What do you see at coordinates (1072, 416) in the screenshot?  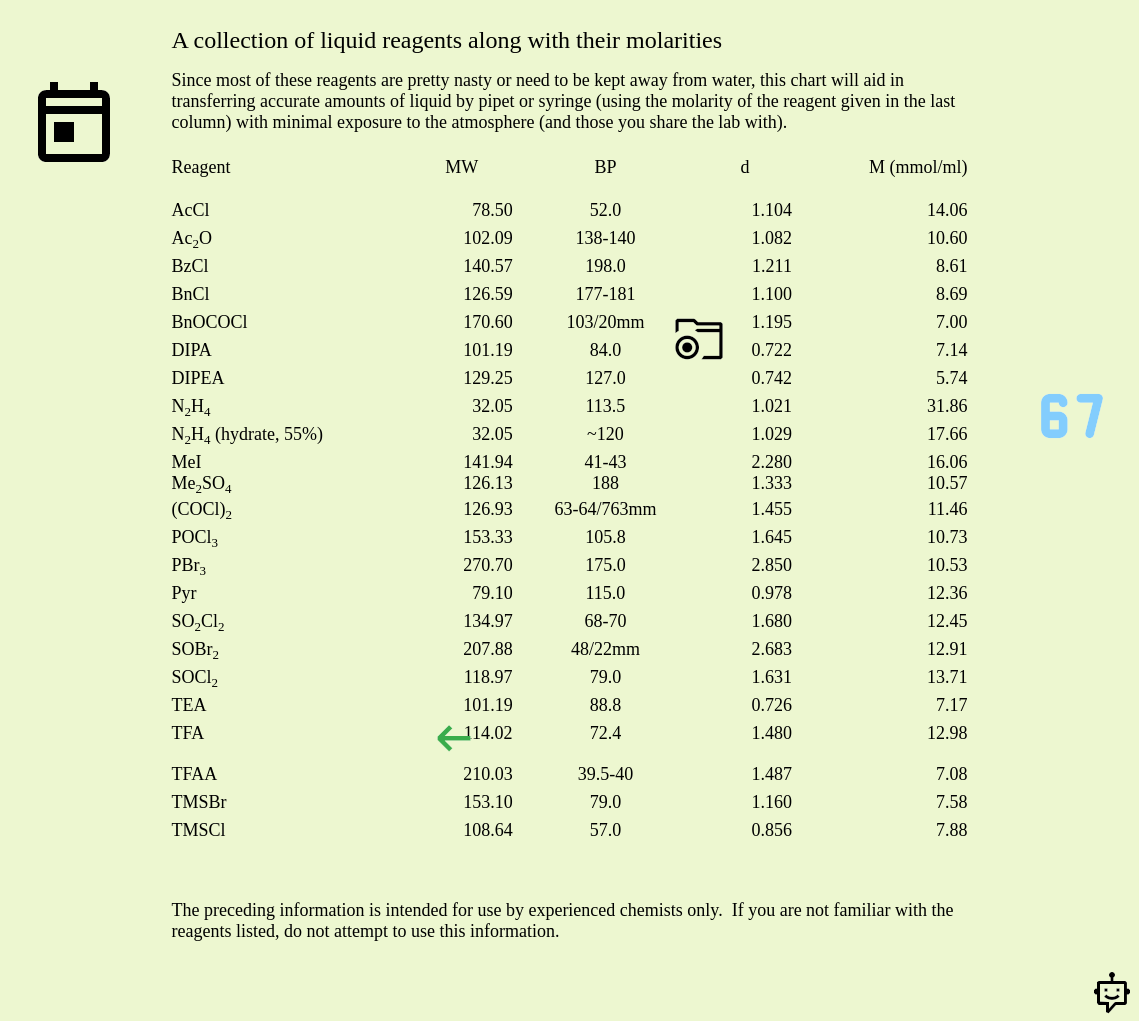 I see `displays the number 67 as a label or identifier` at bounding box center [1072, 416].